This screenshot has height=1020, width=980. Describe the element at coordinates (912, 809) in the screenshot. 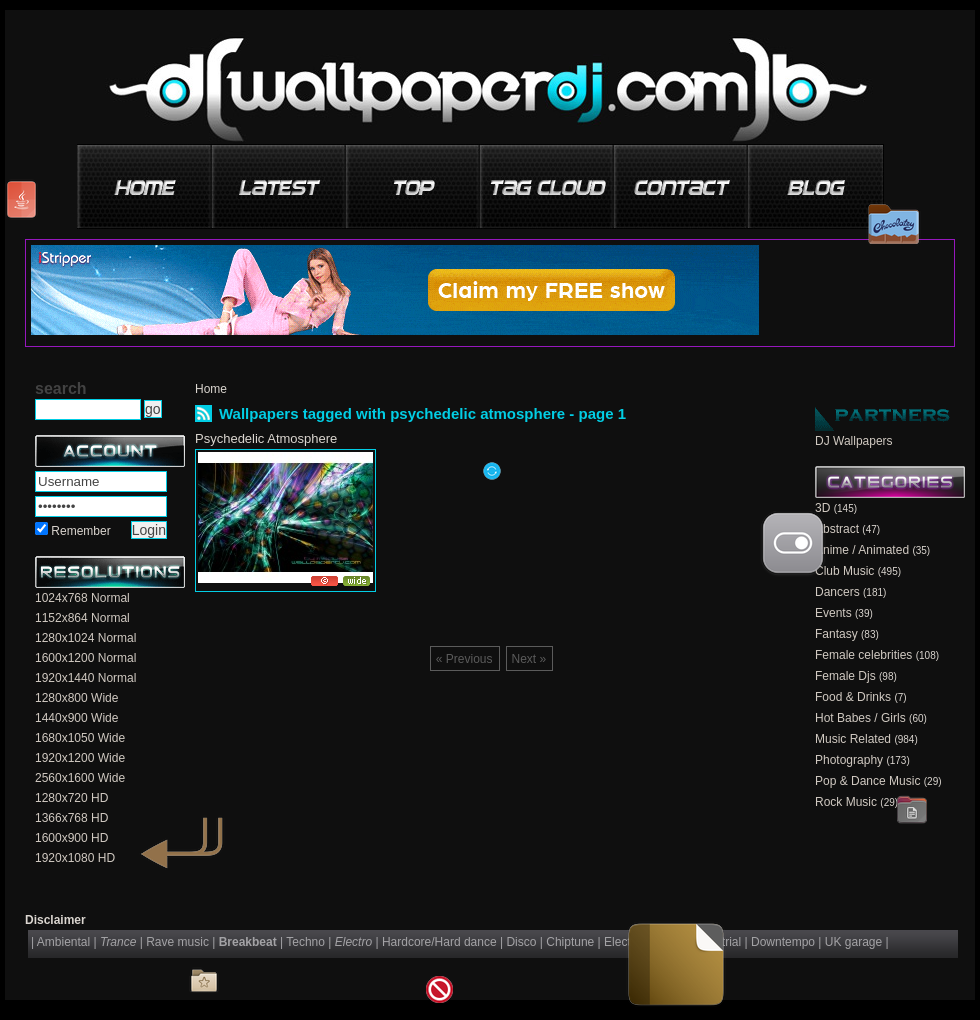

I see `open your documents folder` at that location.